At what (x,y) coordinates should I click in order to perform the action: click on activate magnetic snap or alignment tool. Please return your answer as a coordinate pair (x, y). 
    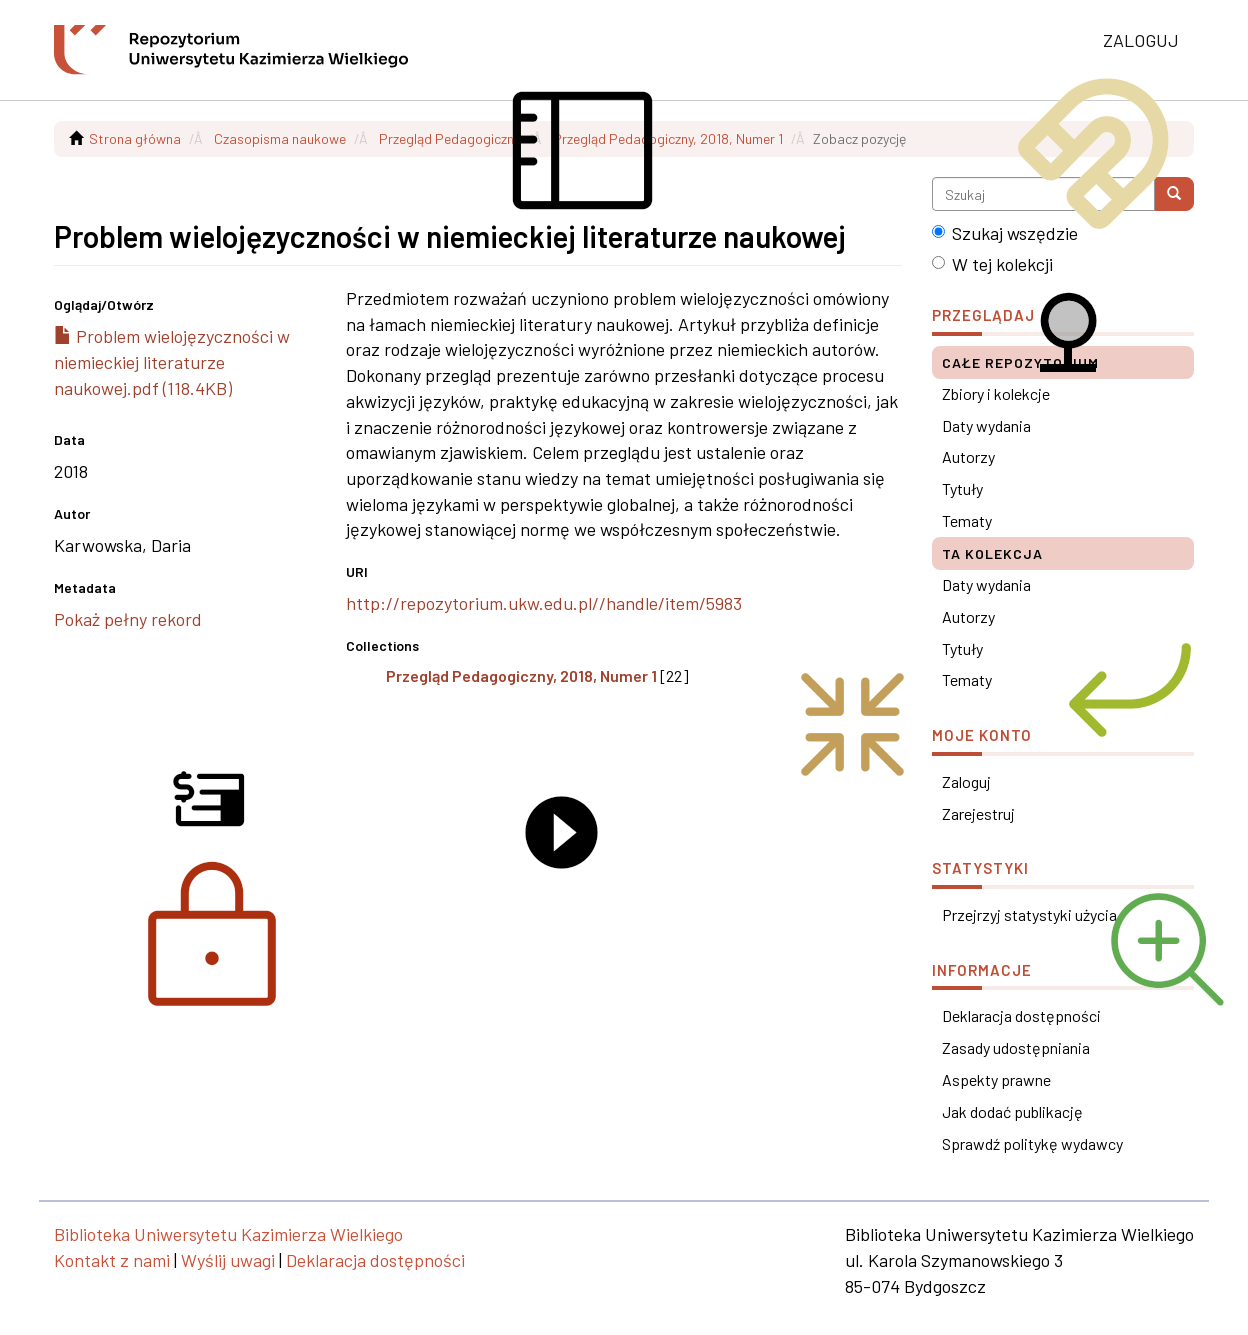
    Looking at the image, I should click on (1096, 151).